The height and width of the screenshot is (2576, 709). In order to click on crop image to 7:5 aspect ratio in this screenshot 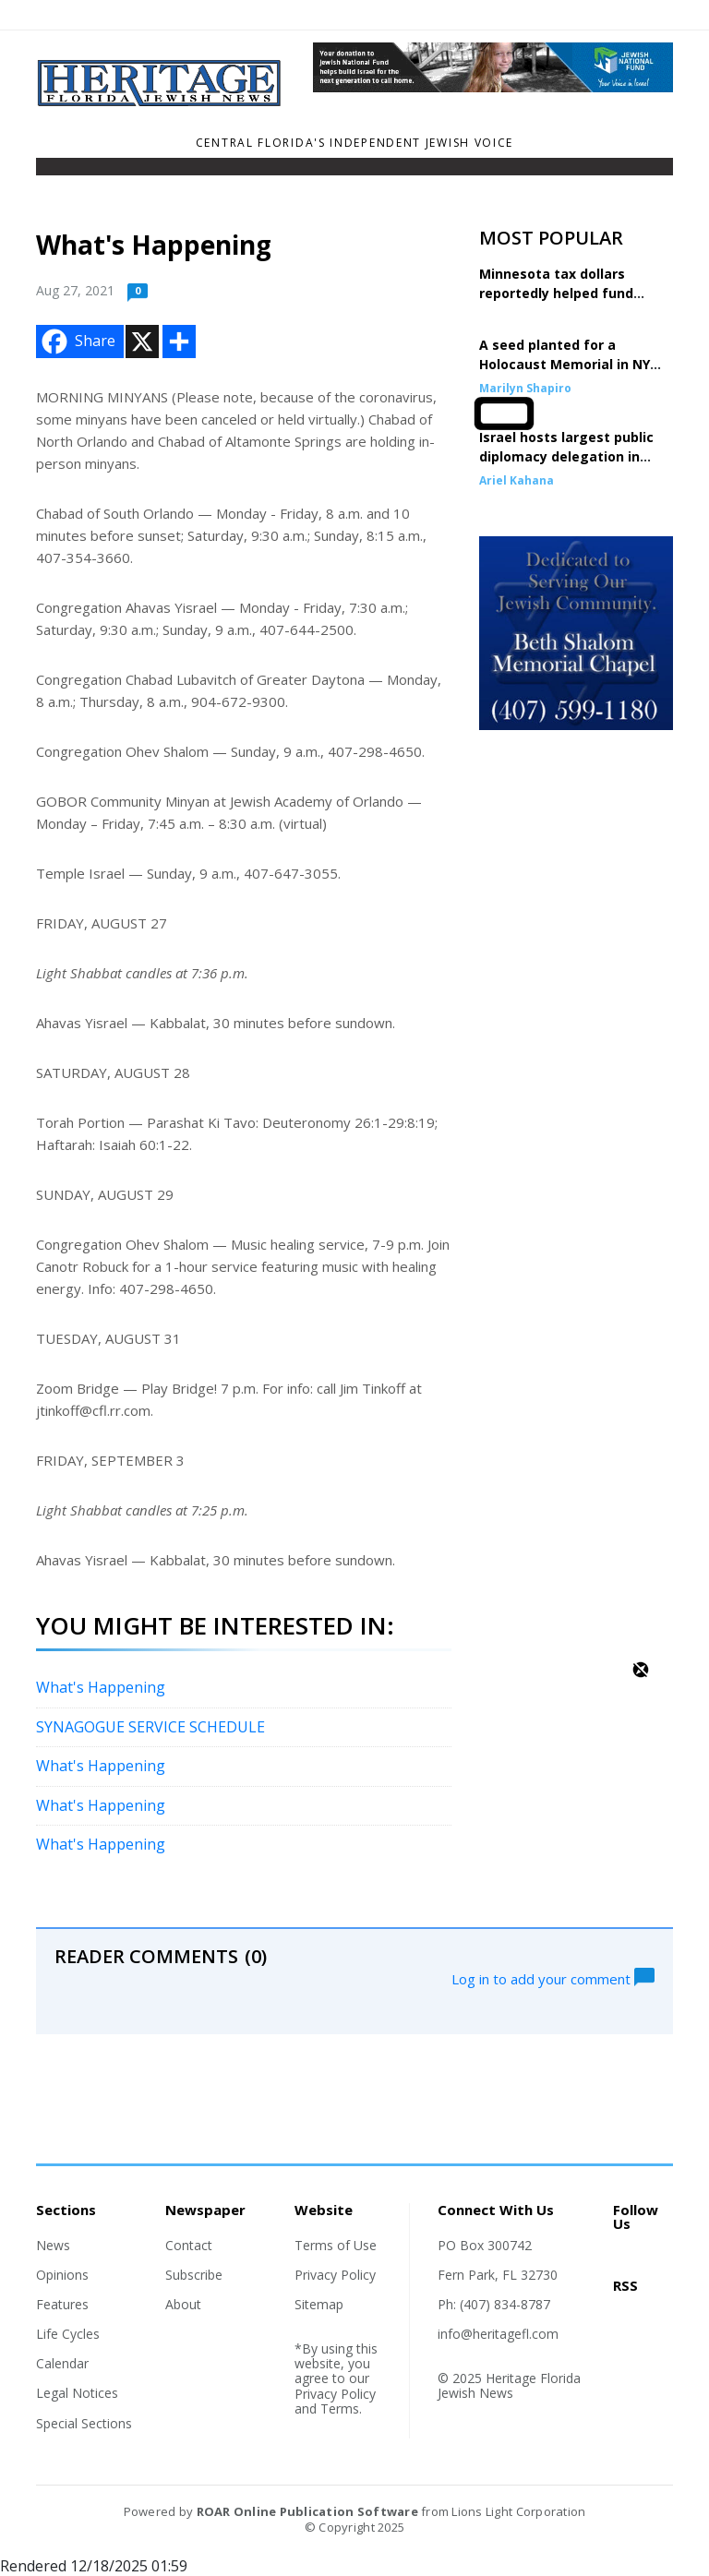, I will do `click(504, 413)`.